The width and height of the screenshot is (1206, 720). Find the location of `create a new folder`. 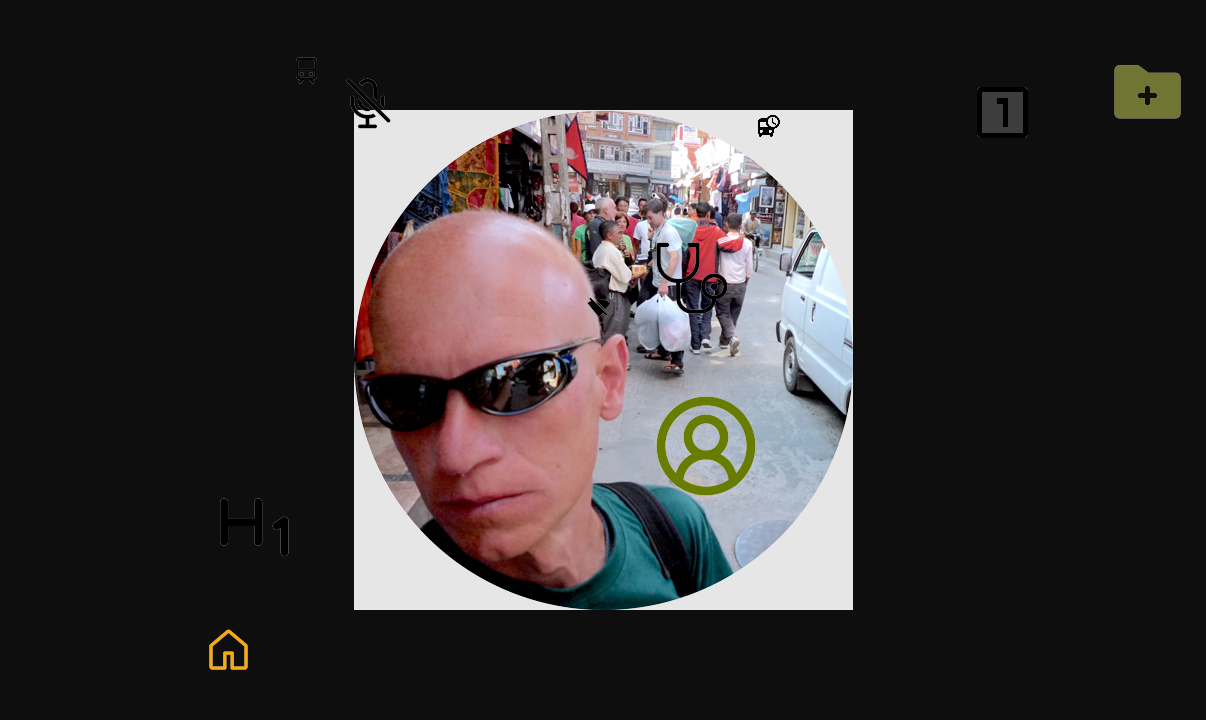

create a new folder is located at coordinates (1147, 90).